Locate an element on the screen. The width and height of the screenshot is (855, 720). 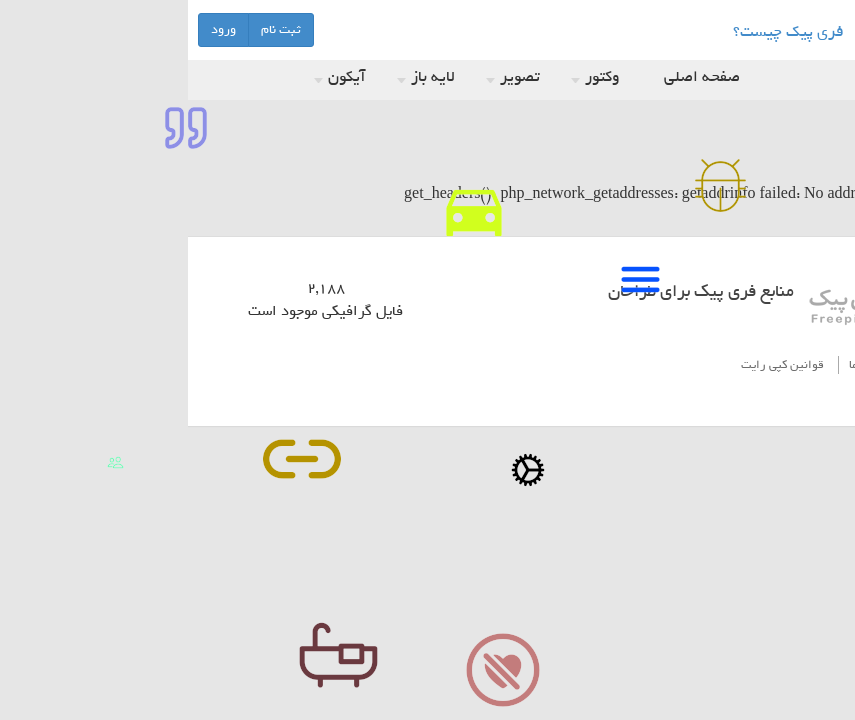
insert a block quote is located at coordinates (186, 128).